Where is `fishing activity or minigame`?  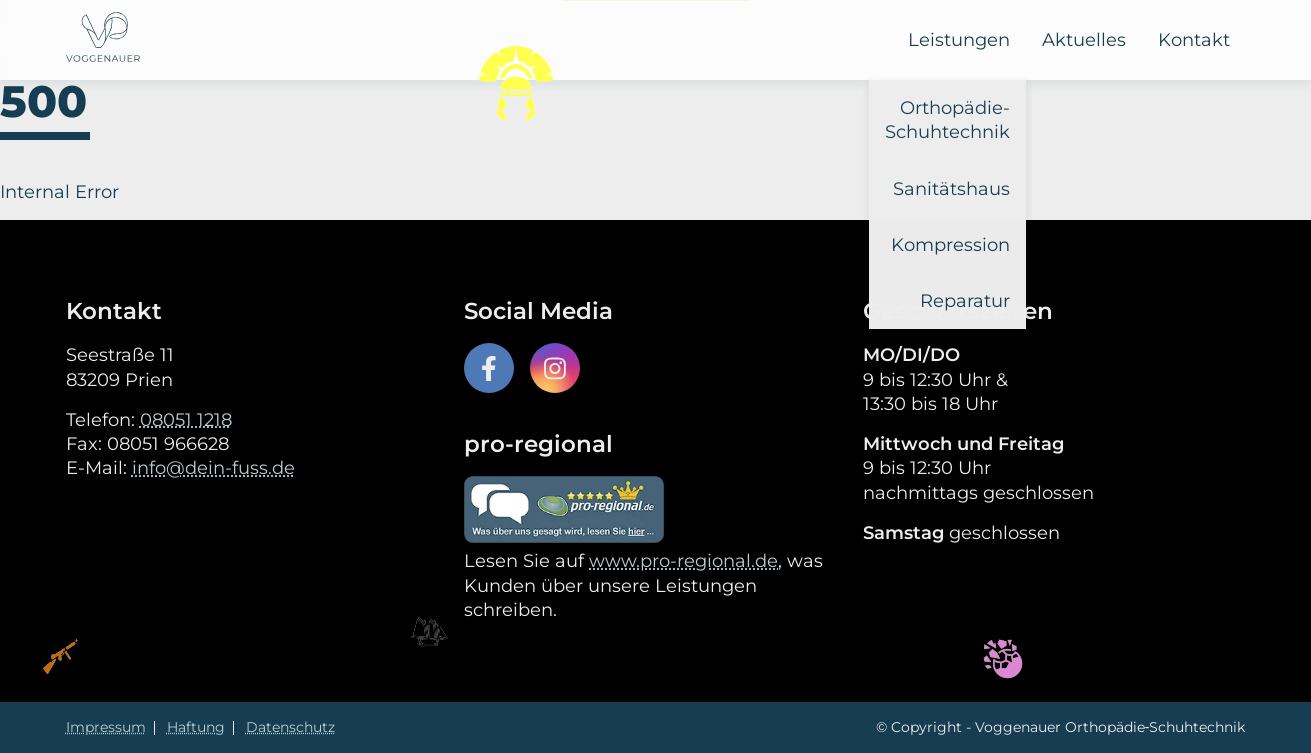
fishing activity or minigame is located at coordinates (429, 631).